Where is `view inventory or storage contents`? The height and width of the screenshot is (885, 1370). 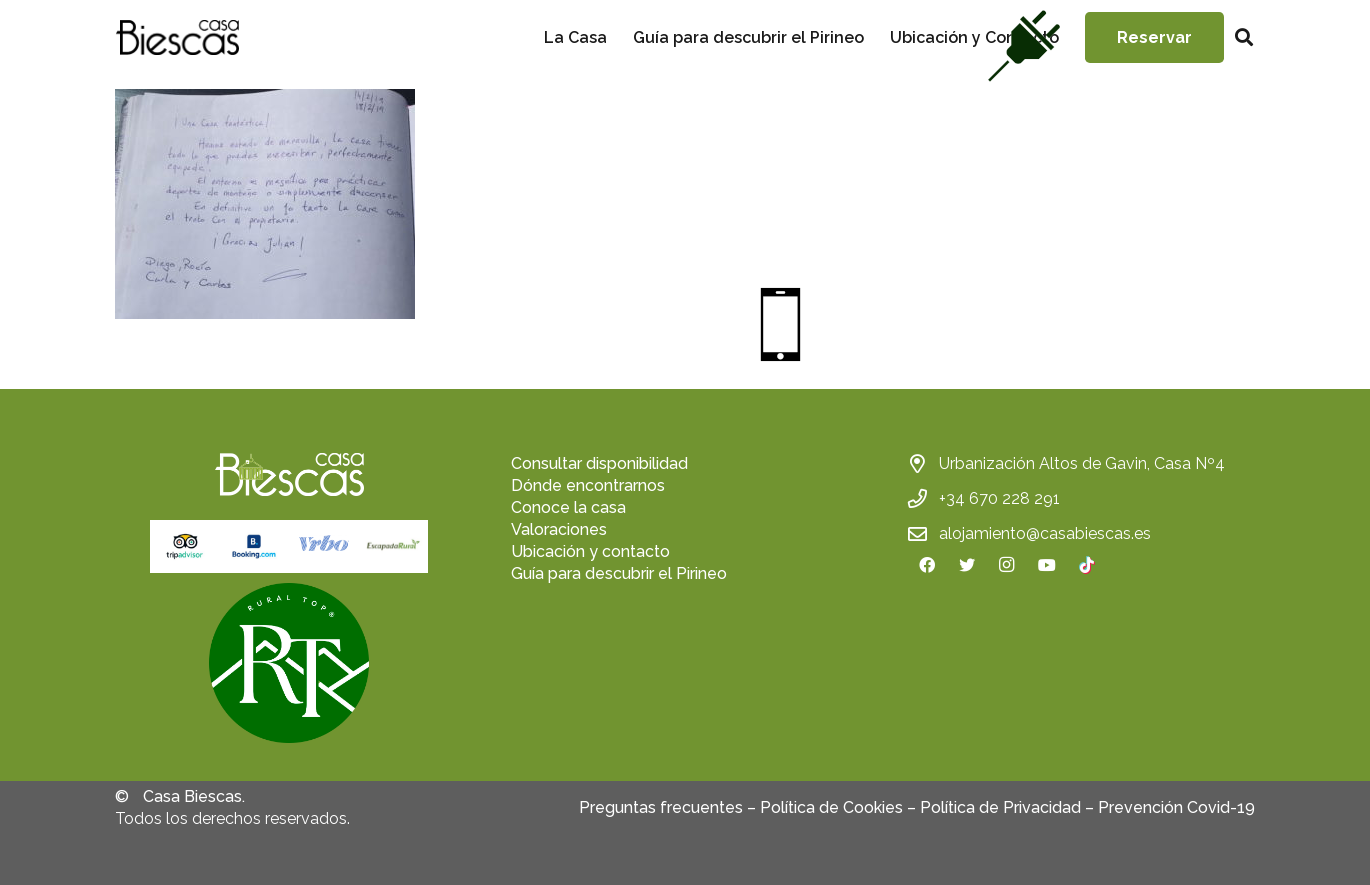 view inventory or storage contents is located at coordinates (251, 467).